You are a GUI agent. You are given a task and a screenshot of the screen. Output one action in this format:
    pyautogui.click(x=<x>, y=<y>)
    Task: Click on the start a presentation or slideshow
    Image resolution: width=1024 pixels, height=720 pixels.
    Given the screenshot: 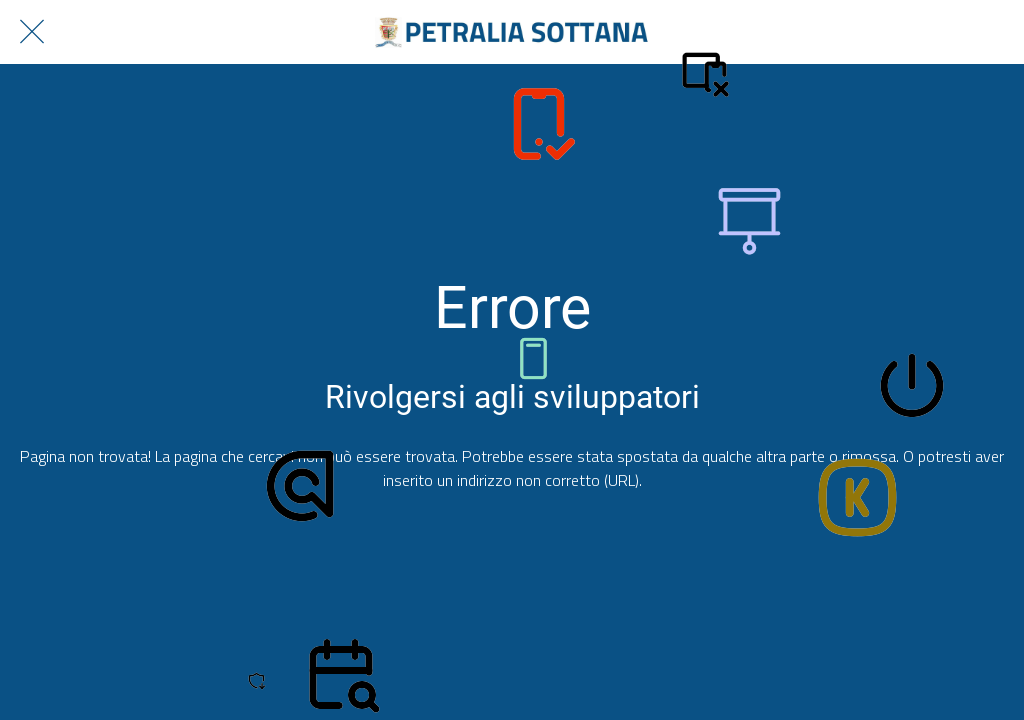 What is the action you would take?
    pyautogui.click(x=749, y=216)
    